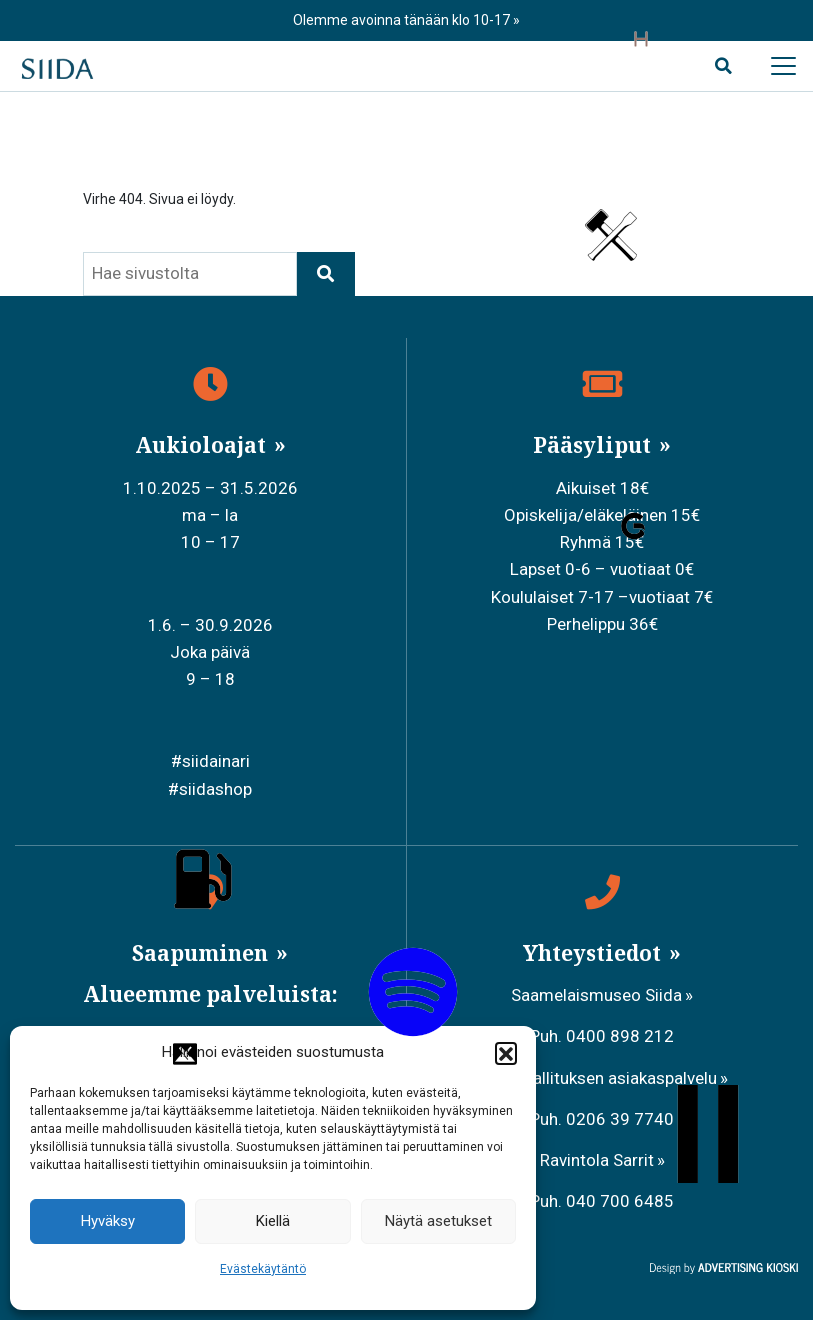 The image size is (813, 1320). I want to click on Gofore company logo, so click(633, 526).